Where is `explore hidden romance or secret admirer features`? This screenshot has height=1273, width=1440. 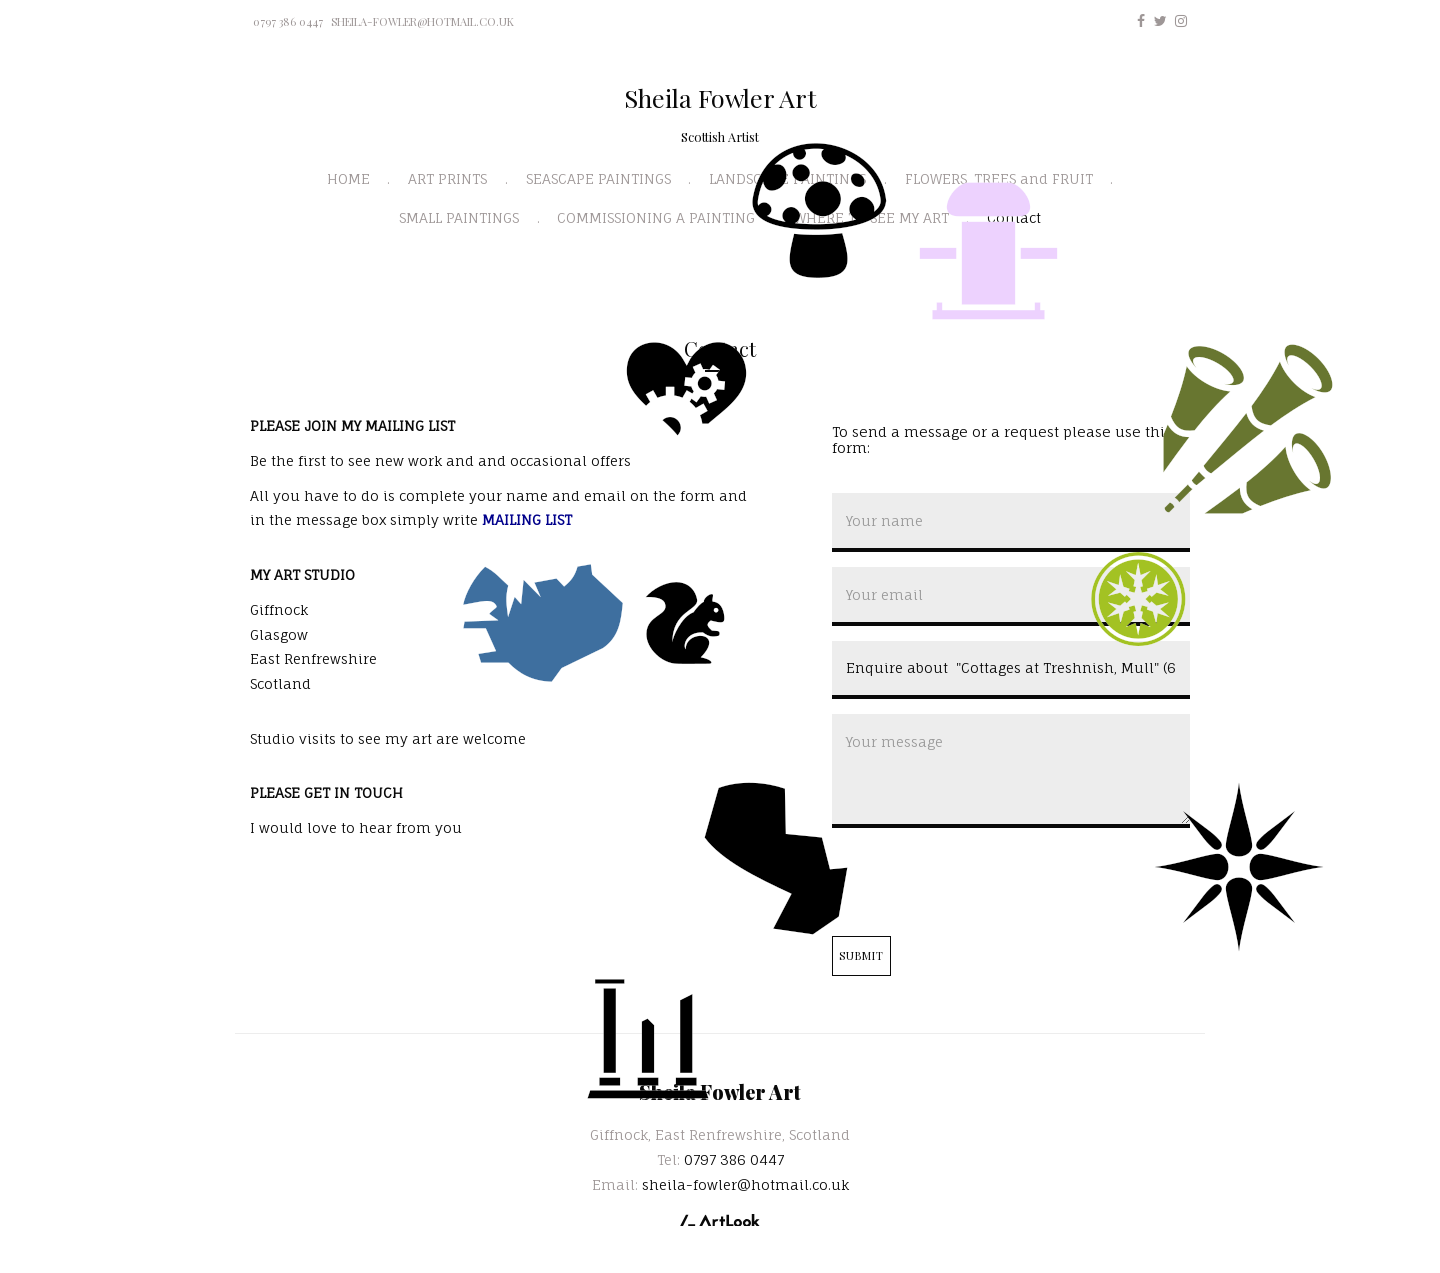
explore hidden romance or secret admirer features is located at coordinates (686, 395).